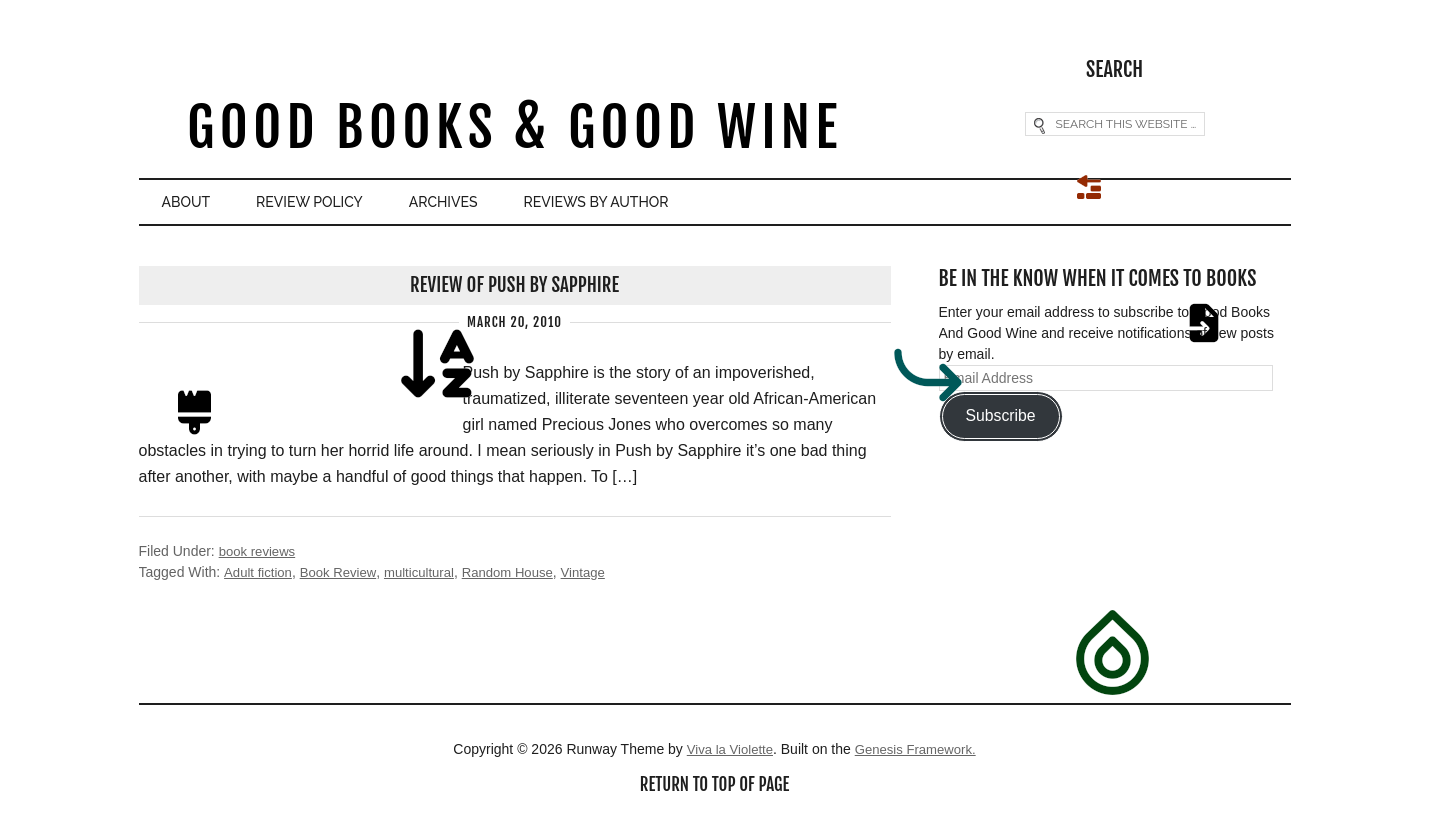 The width and height of the screenshot is (1429, 819). Describe the element at coordinates (1089, 187) in the screenshot. I see `access construction or building tools` at that location.